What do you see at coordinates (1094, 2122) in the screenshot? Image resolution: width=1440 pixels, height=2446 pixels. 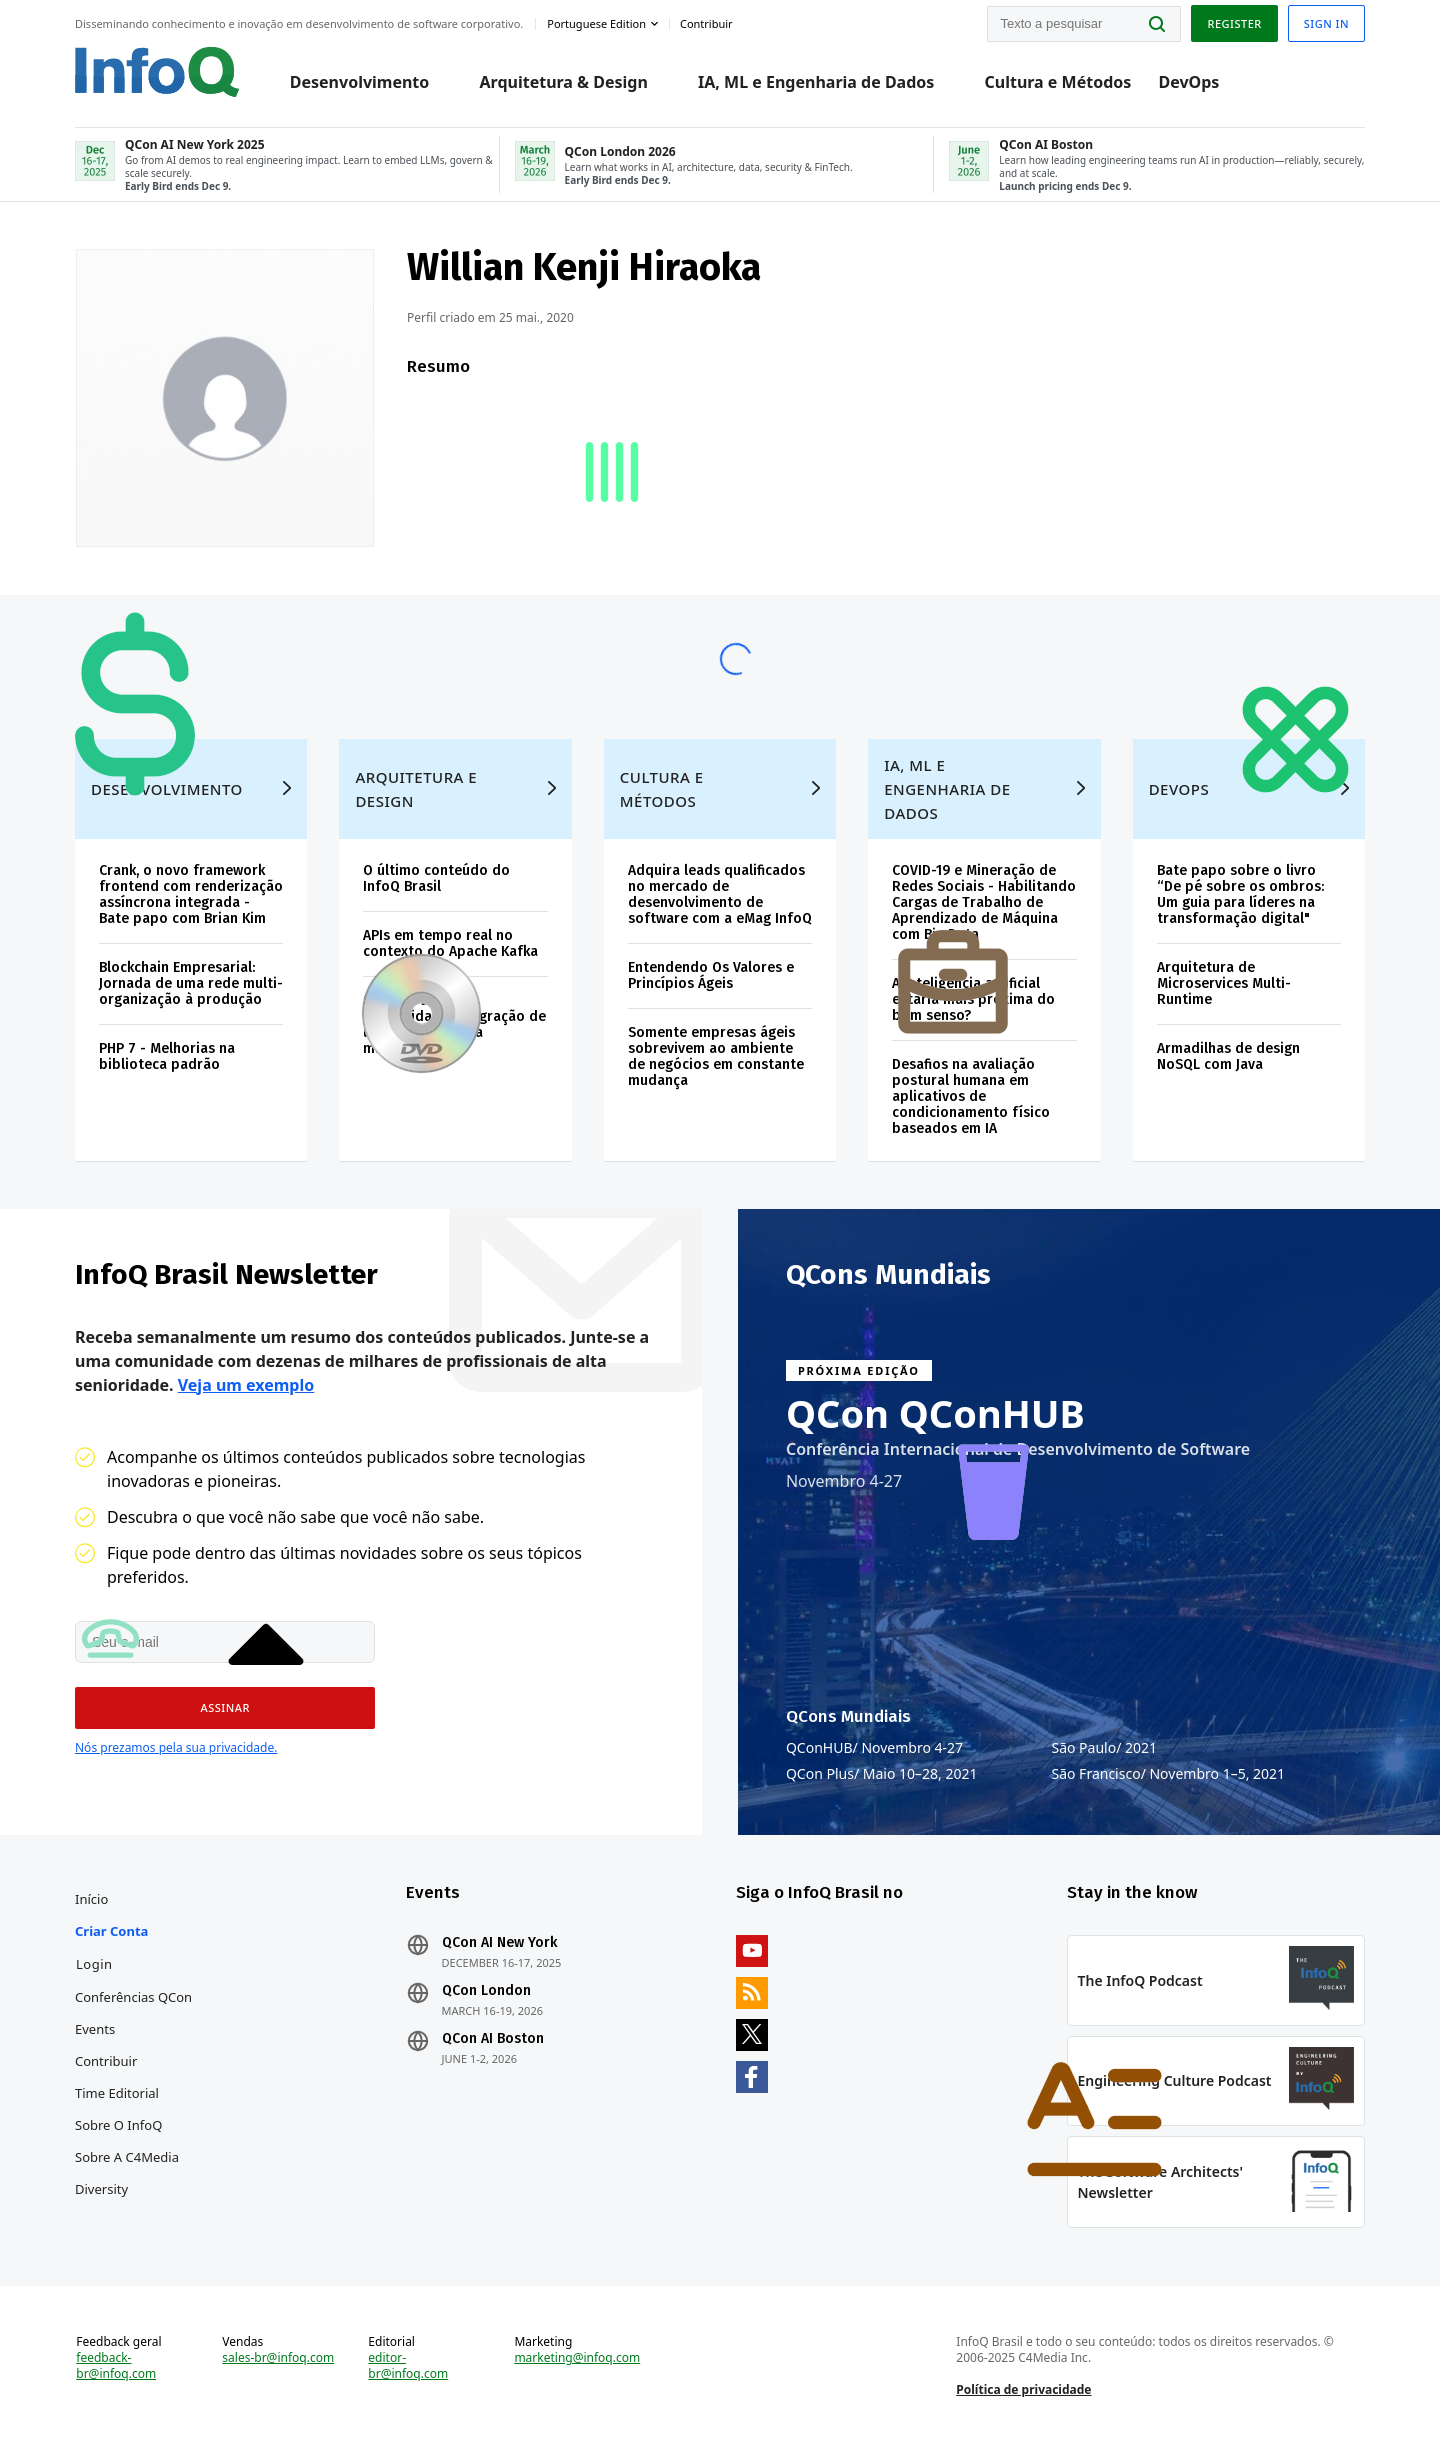 I see `apply drop cap or initial letter formatting` at bounding box center [1094, 2122].